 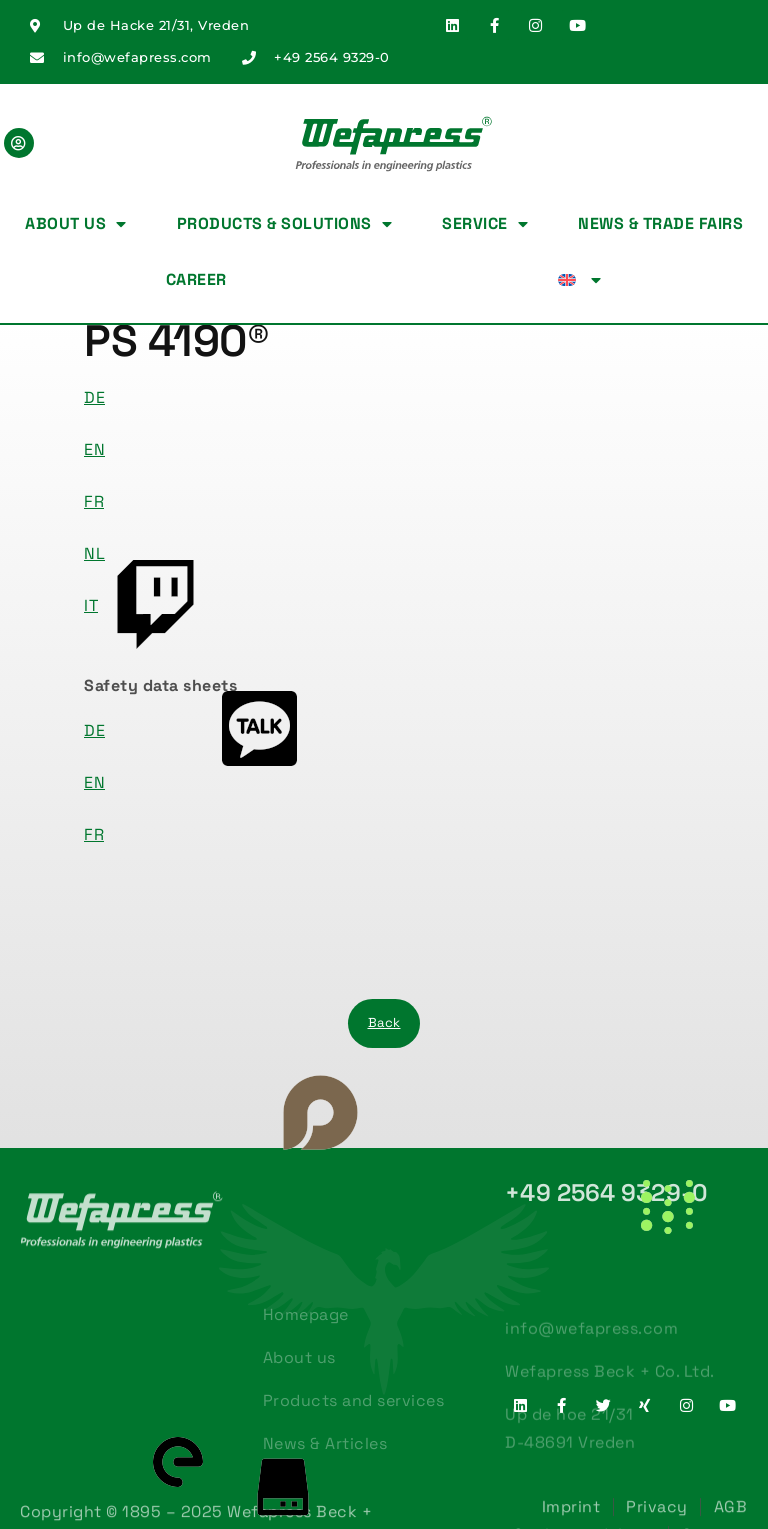 What do you see at coordinates (178, 1462) in the screenshot?
I see `open the e logo application` at bounding box center [178, 1462].